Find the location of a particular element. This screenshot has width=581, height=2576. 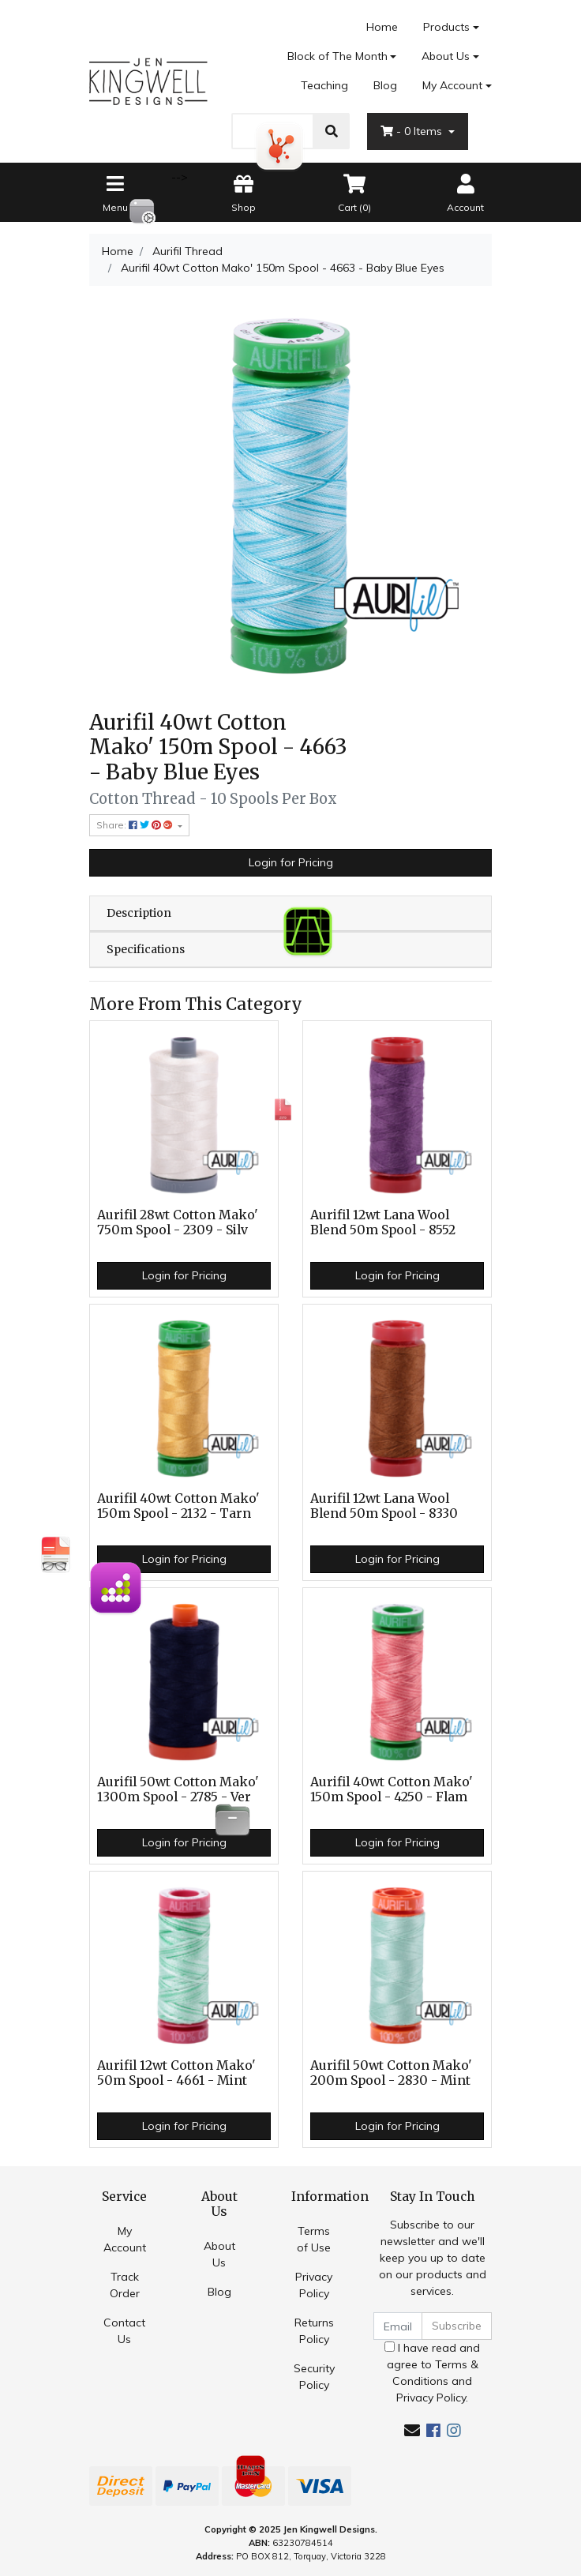

launch visualvm application is located at coordinates (279, 146).